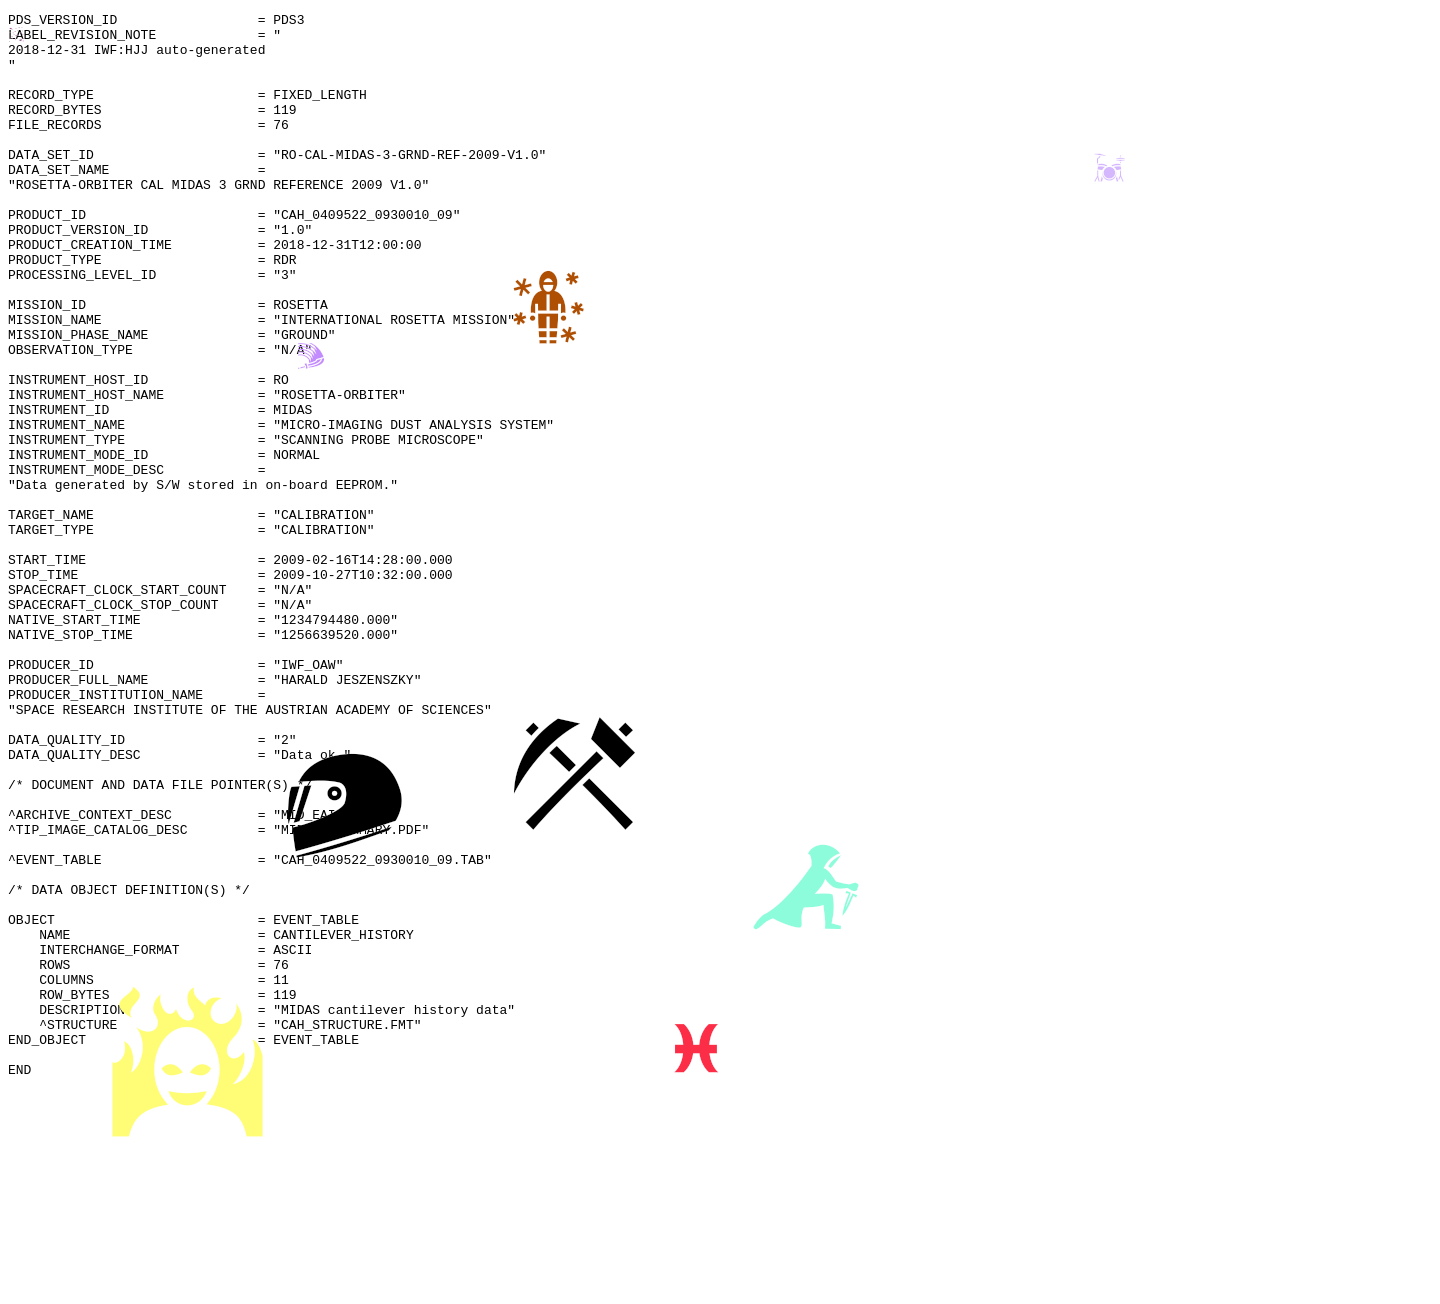 This screenshot has width=1440, height=1304. What do you see at coordinates (548, 307) in the screenshot?
I see `indicates severe winter weather conditions` at bounding box center [548, 307].